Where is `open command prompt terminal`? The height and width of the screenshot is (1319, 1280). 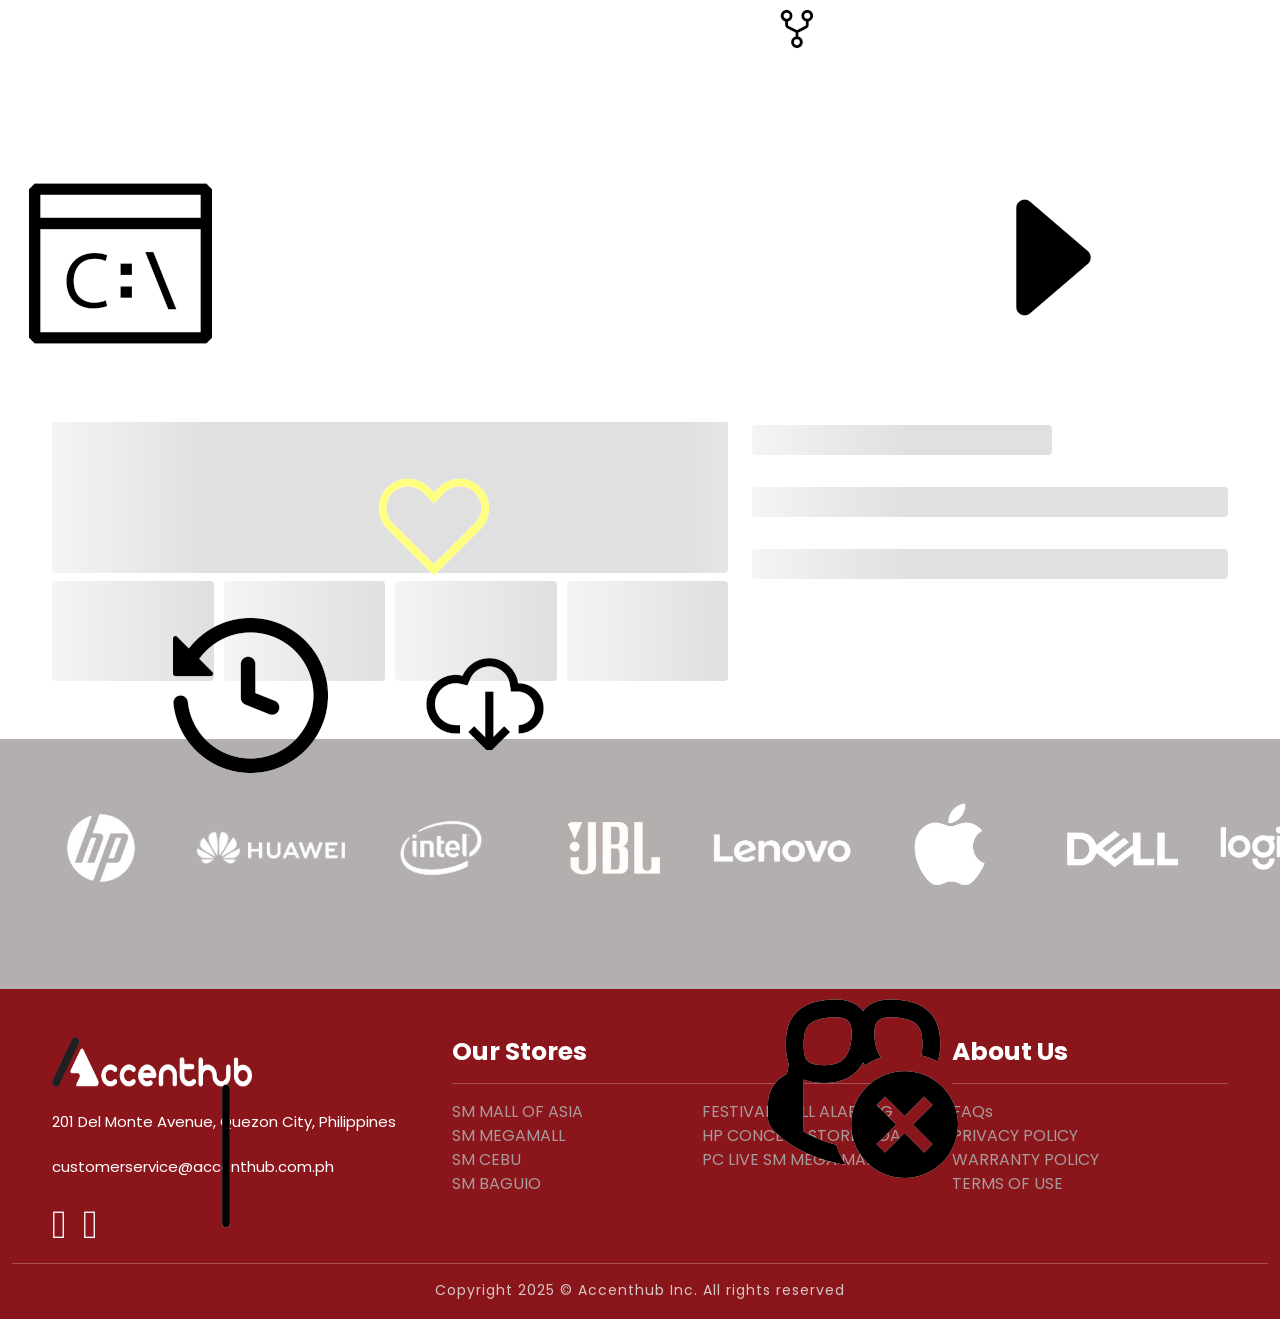
open command prompt terminal is located at coordinates (120, 263).